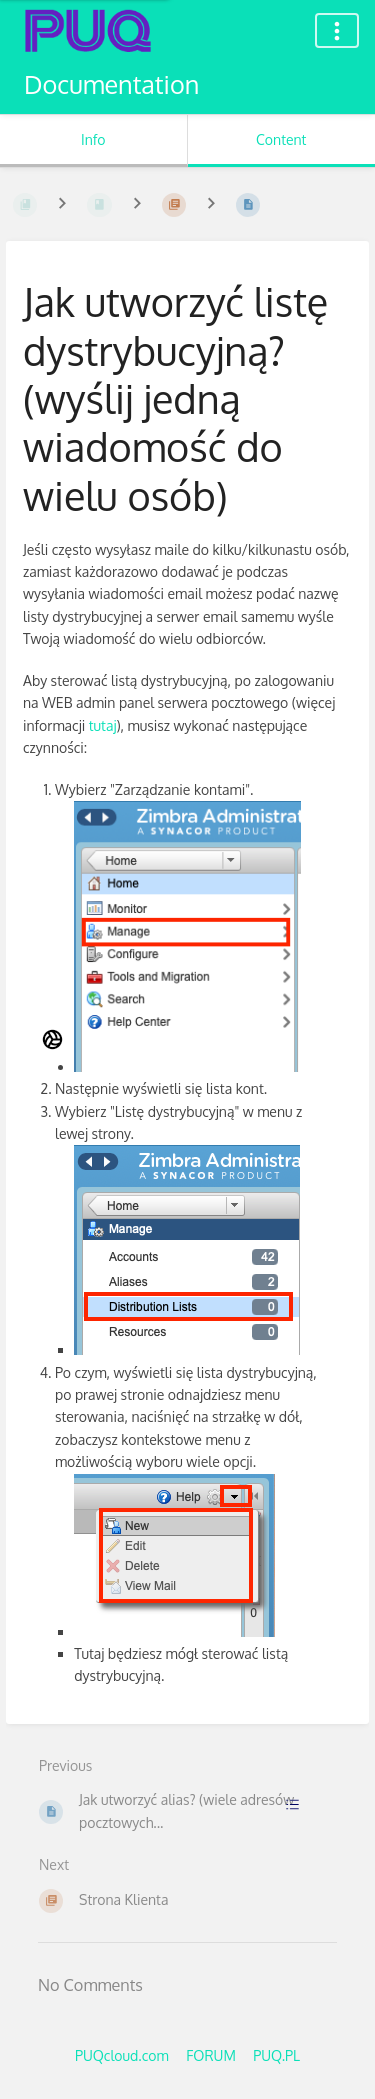 The height and width of the screenshot is (2099, 375). Describe the element at coordinates (292, 1804) in the screenshot. I see `view a bulleted list` at that location.